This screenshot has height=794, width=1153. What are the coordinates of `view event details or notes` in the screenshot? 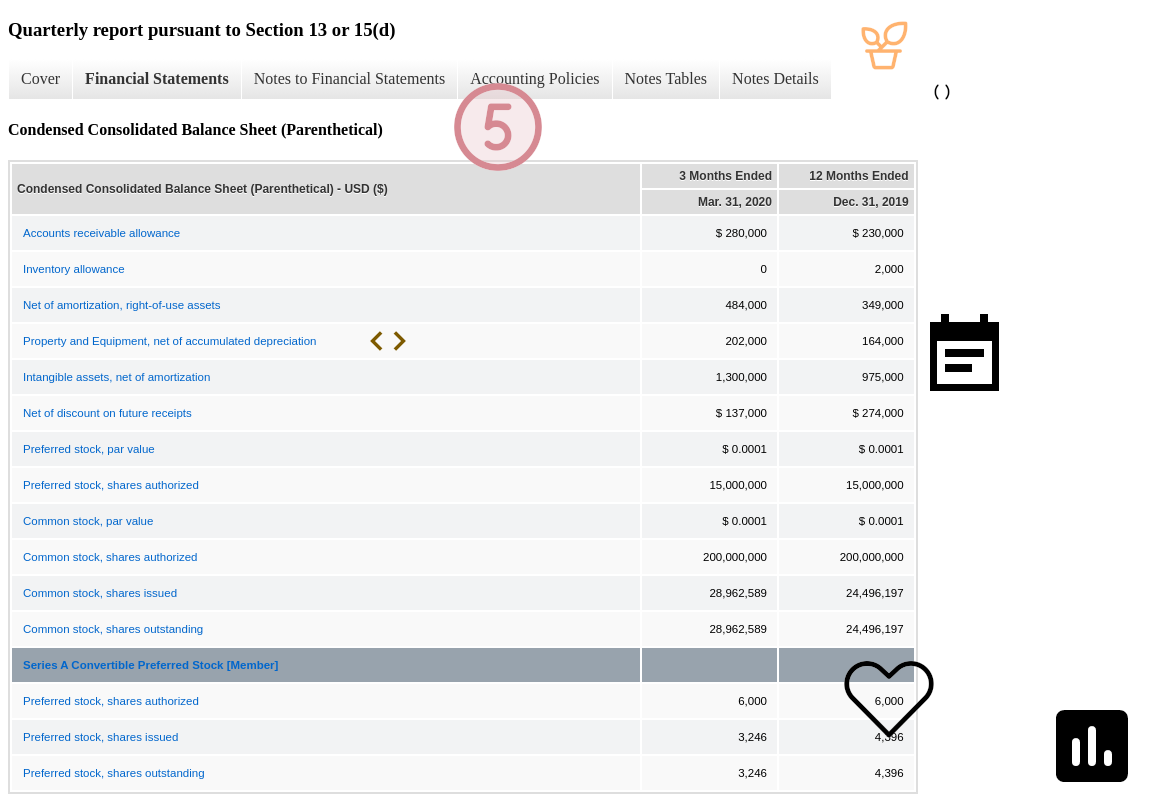 It's located at (964, 356).